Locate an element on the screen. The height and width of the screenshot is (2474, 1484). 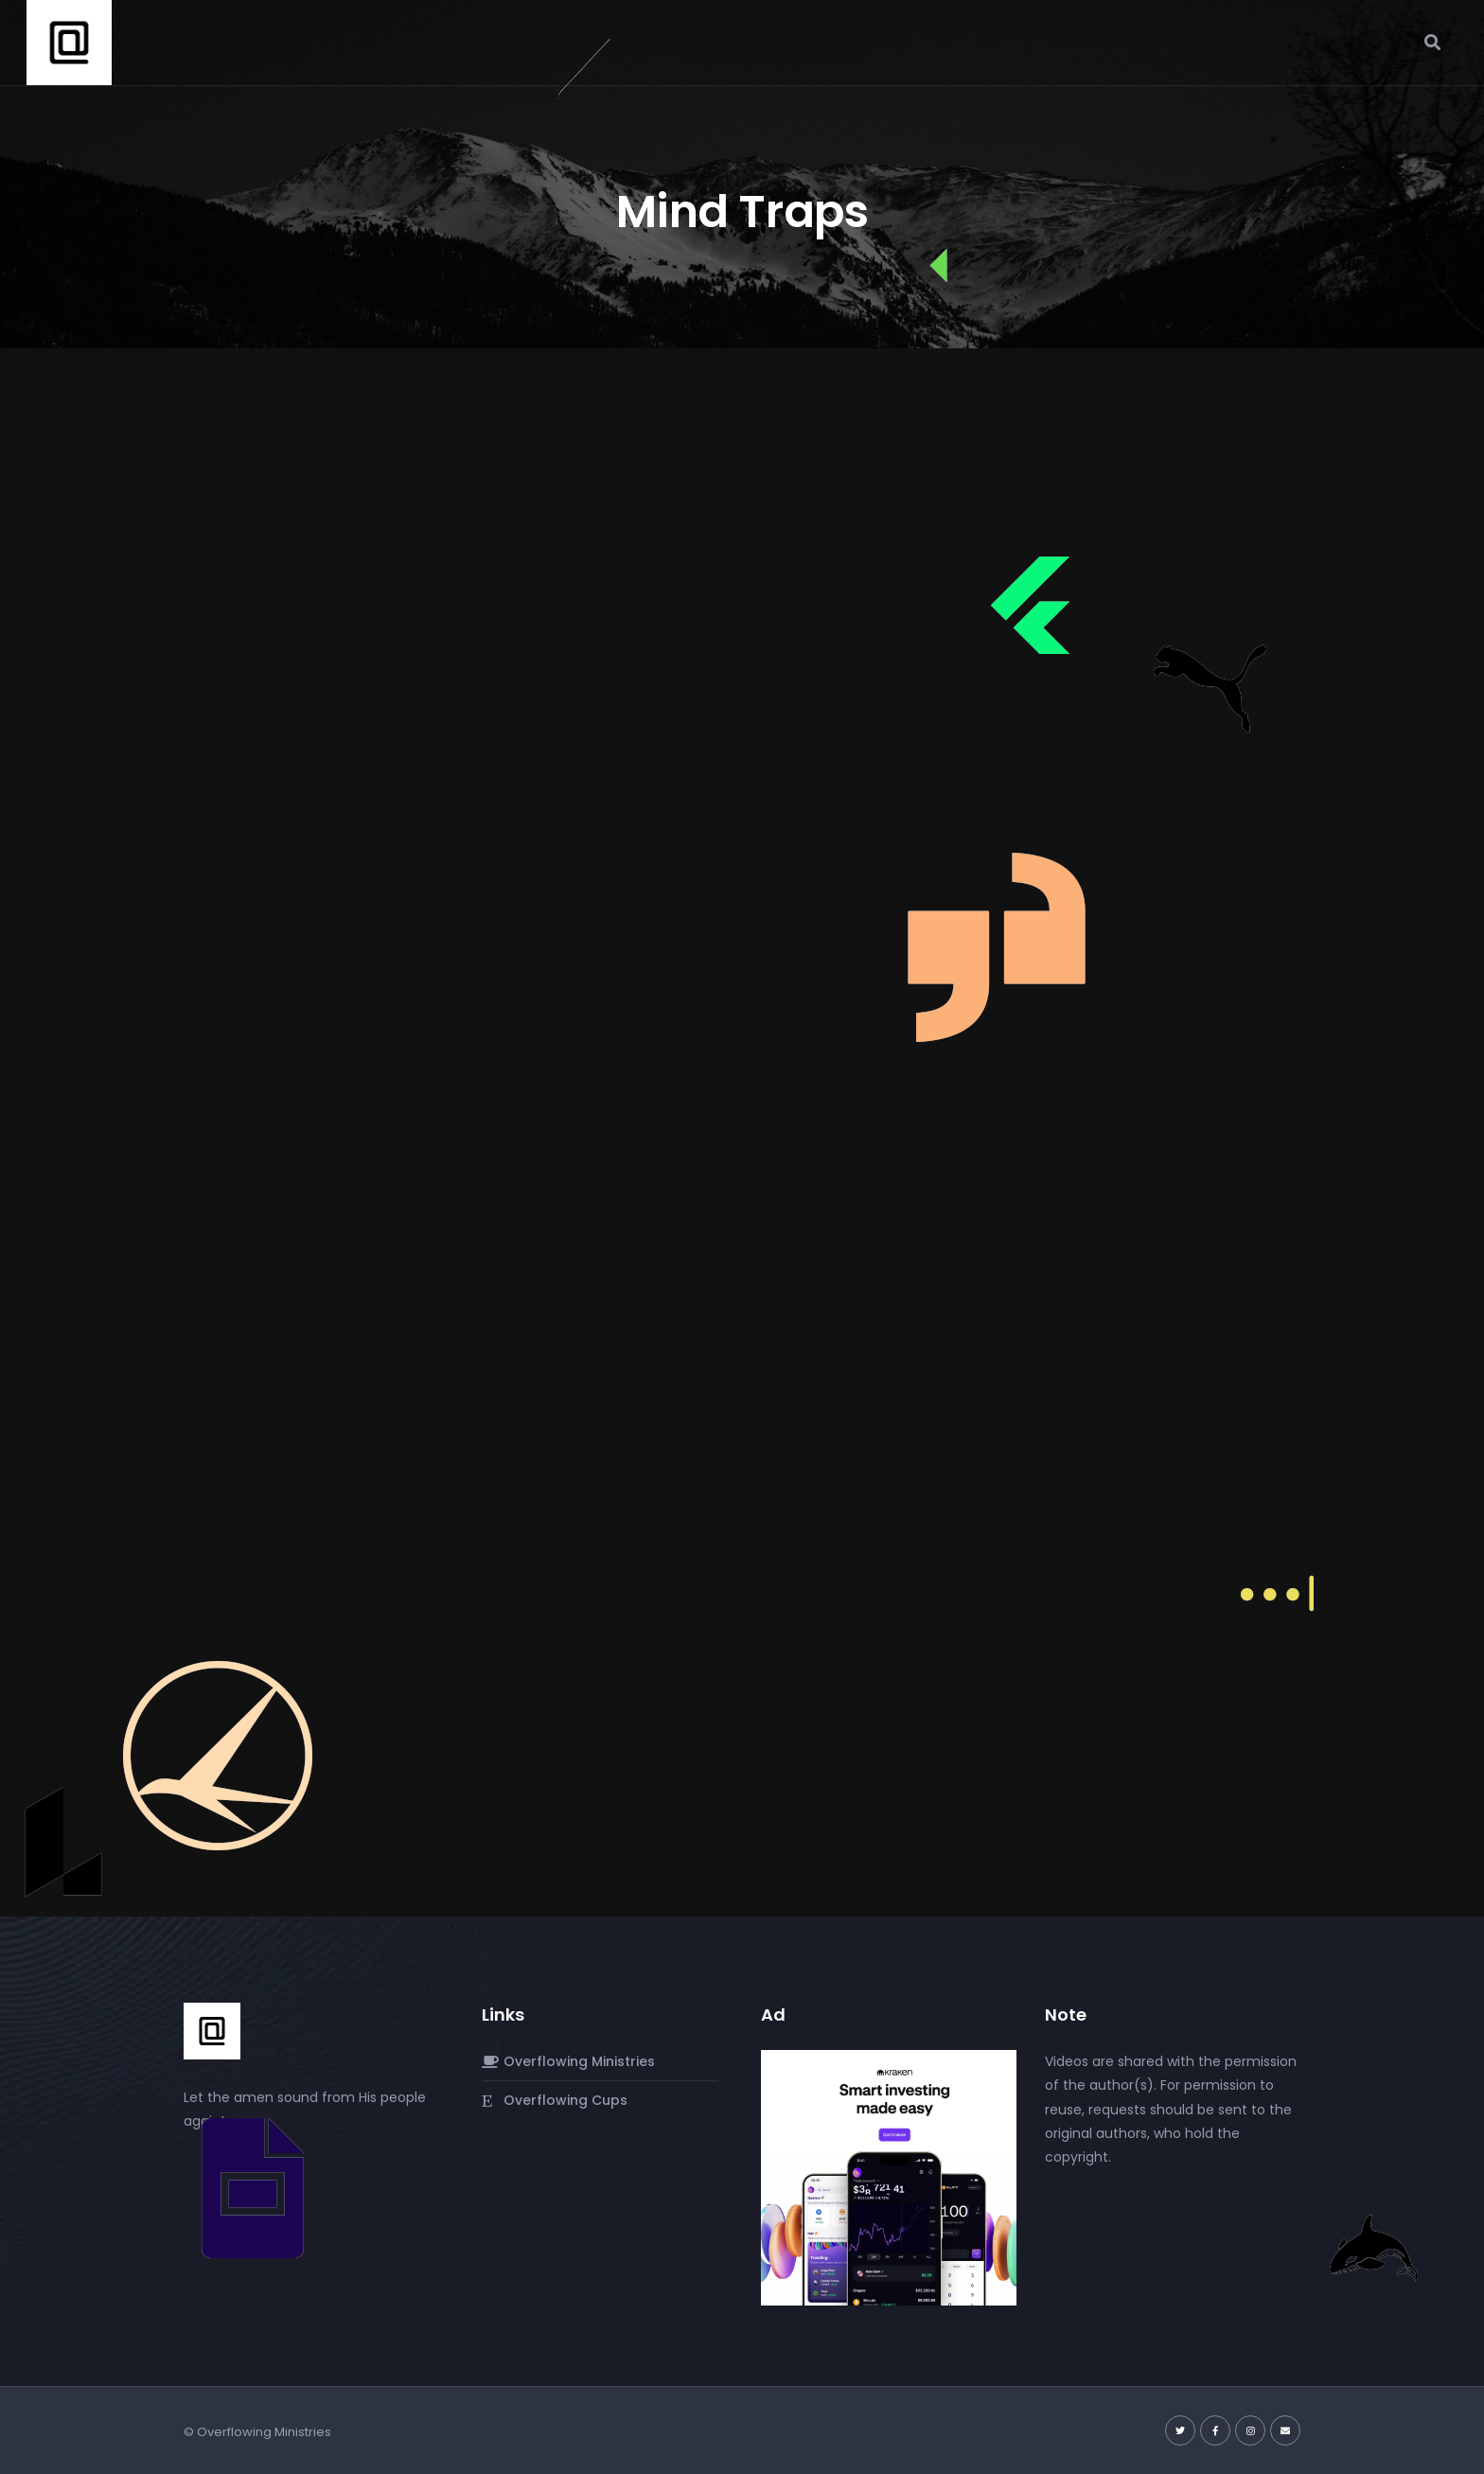
go back to the previous screen is located at coordinates (941, 265).